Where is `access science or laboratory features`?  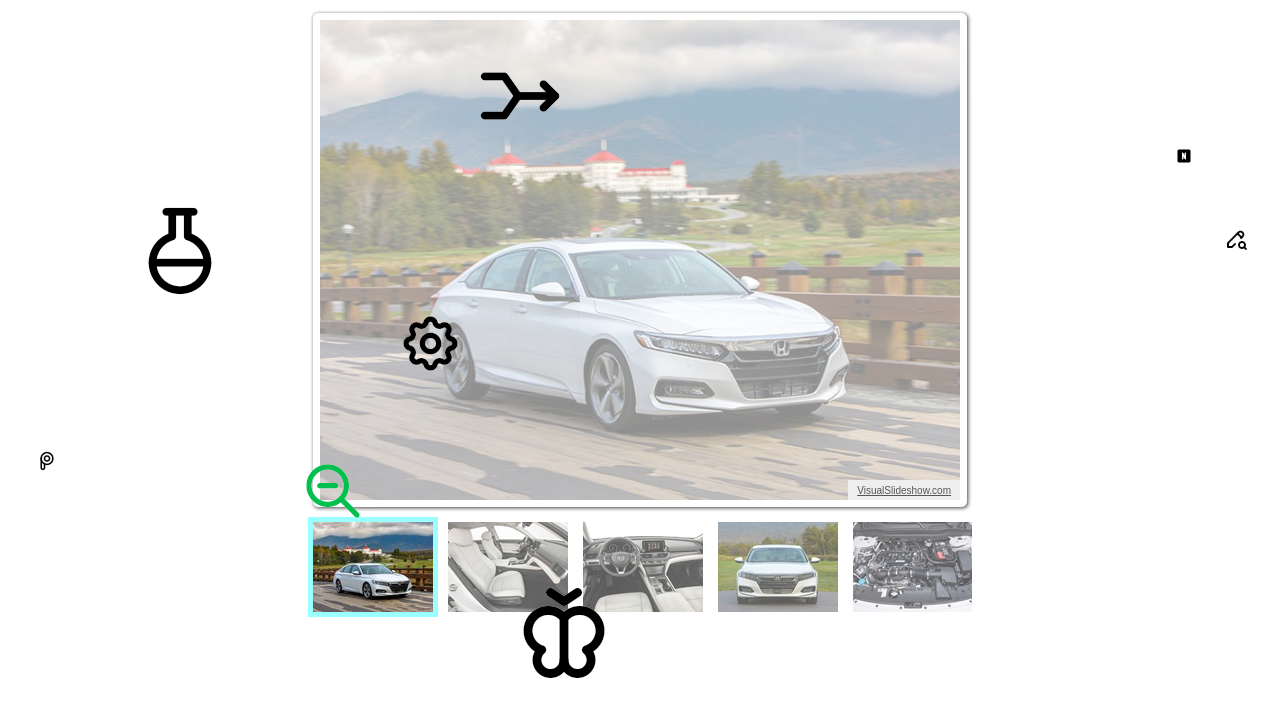 access science or laboratory features is located at coordinates (180, 251).